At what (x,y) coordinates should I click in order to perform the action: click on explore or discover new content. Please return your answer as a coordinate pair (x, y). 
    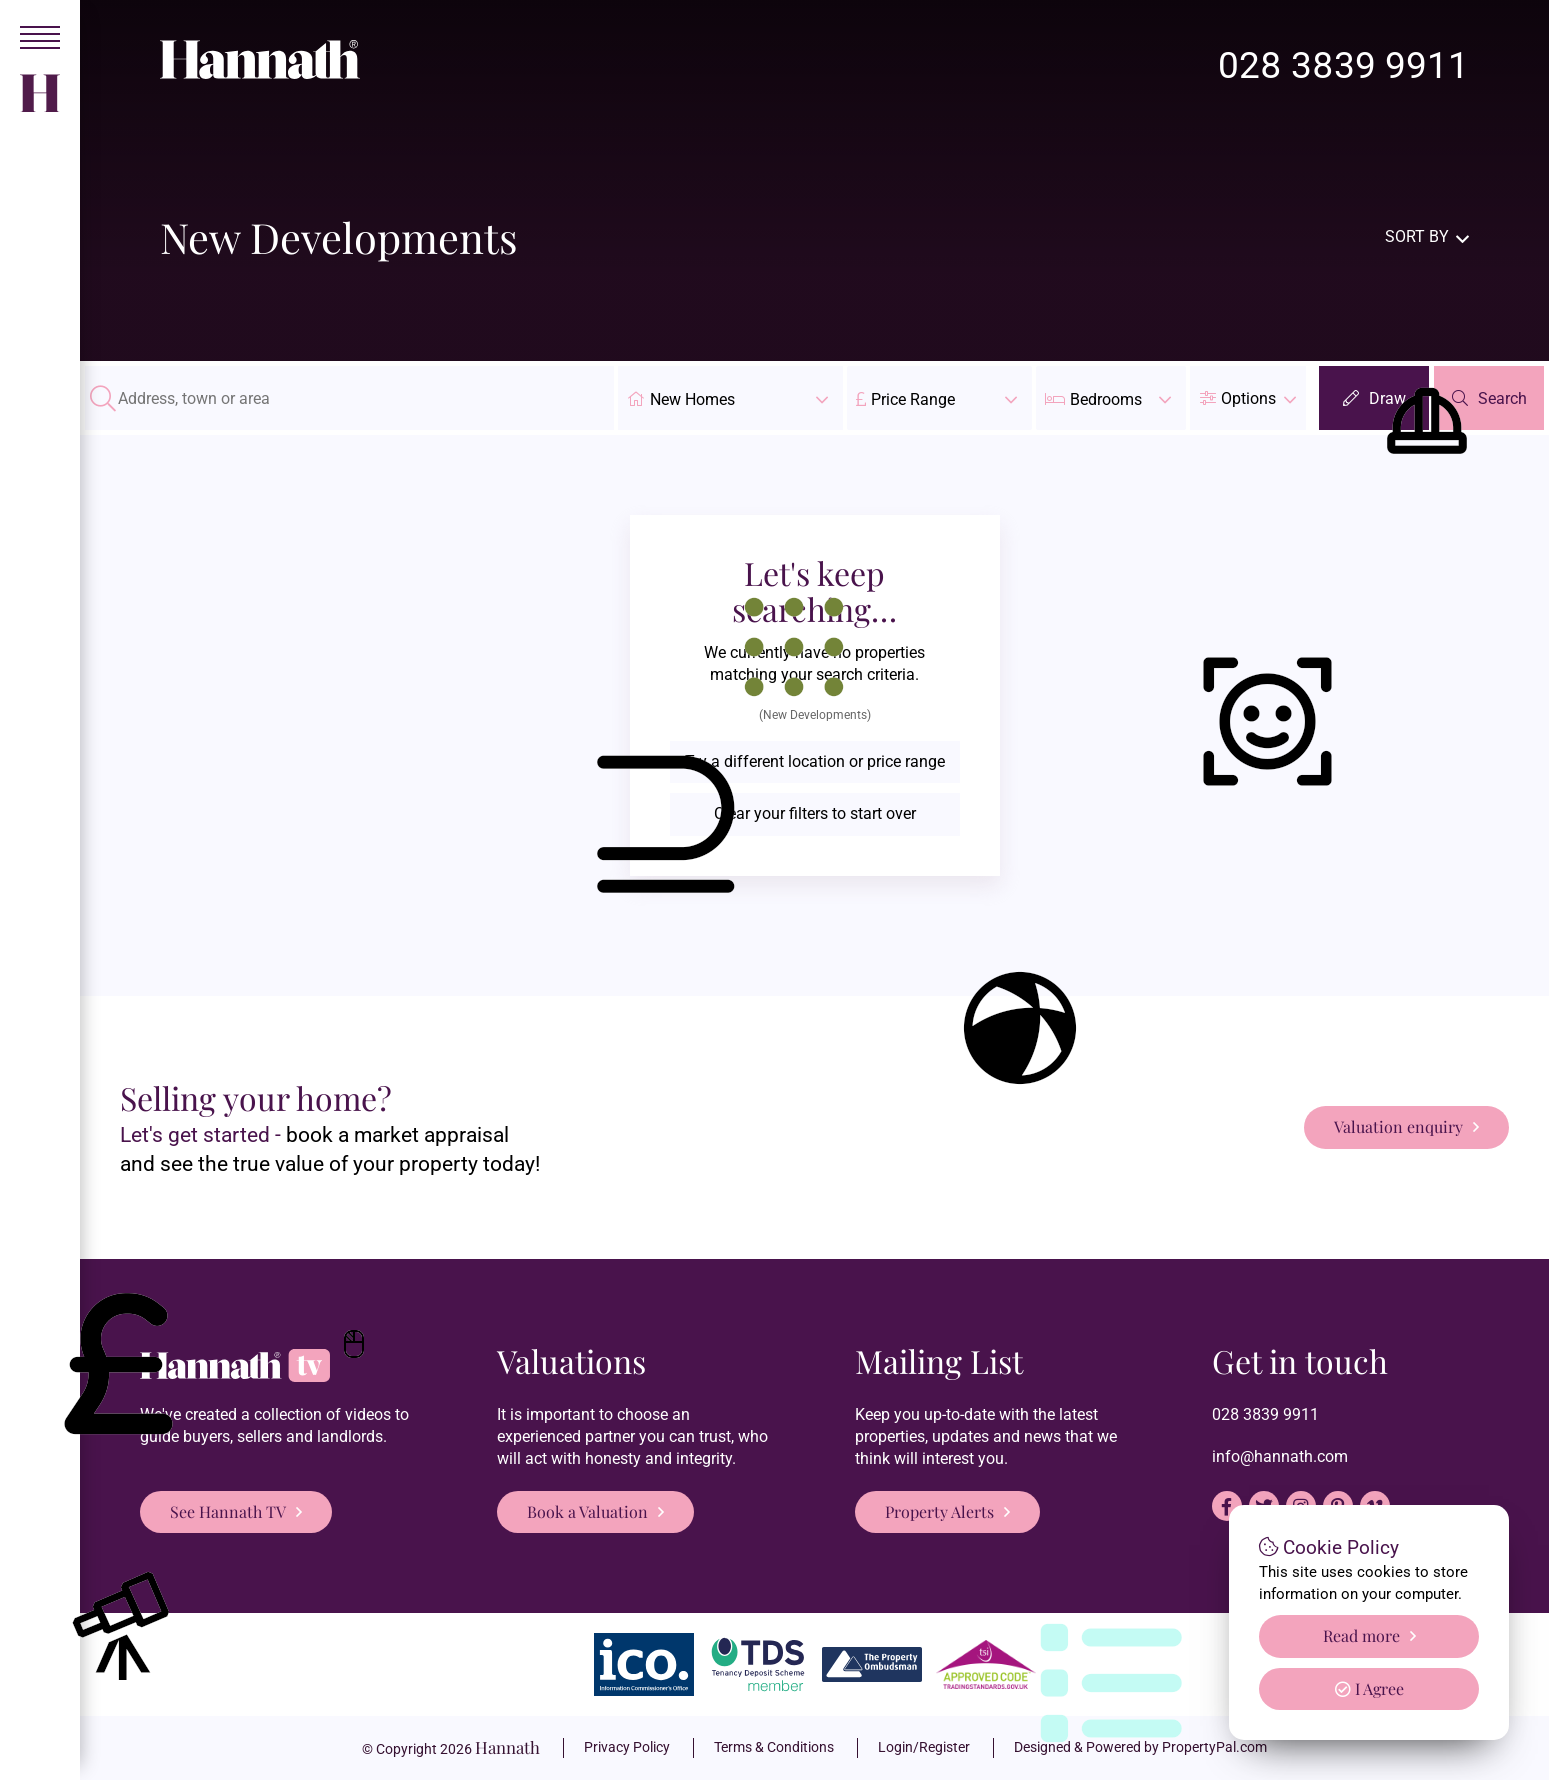
    Looking at the image, I should click on (123, 1626).